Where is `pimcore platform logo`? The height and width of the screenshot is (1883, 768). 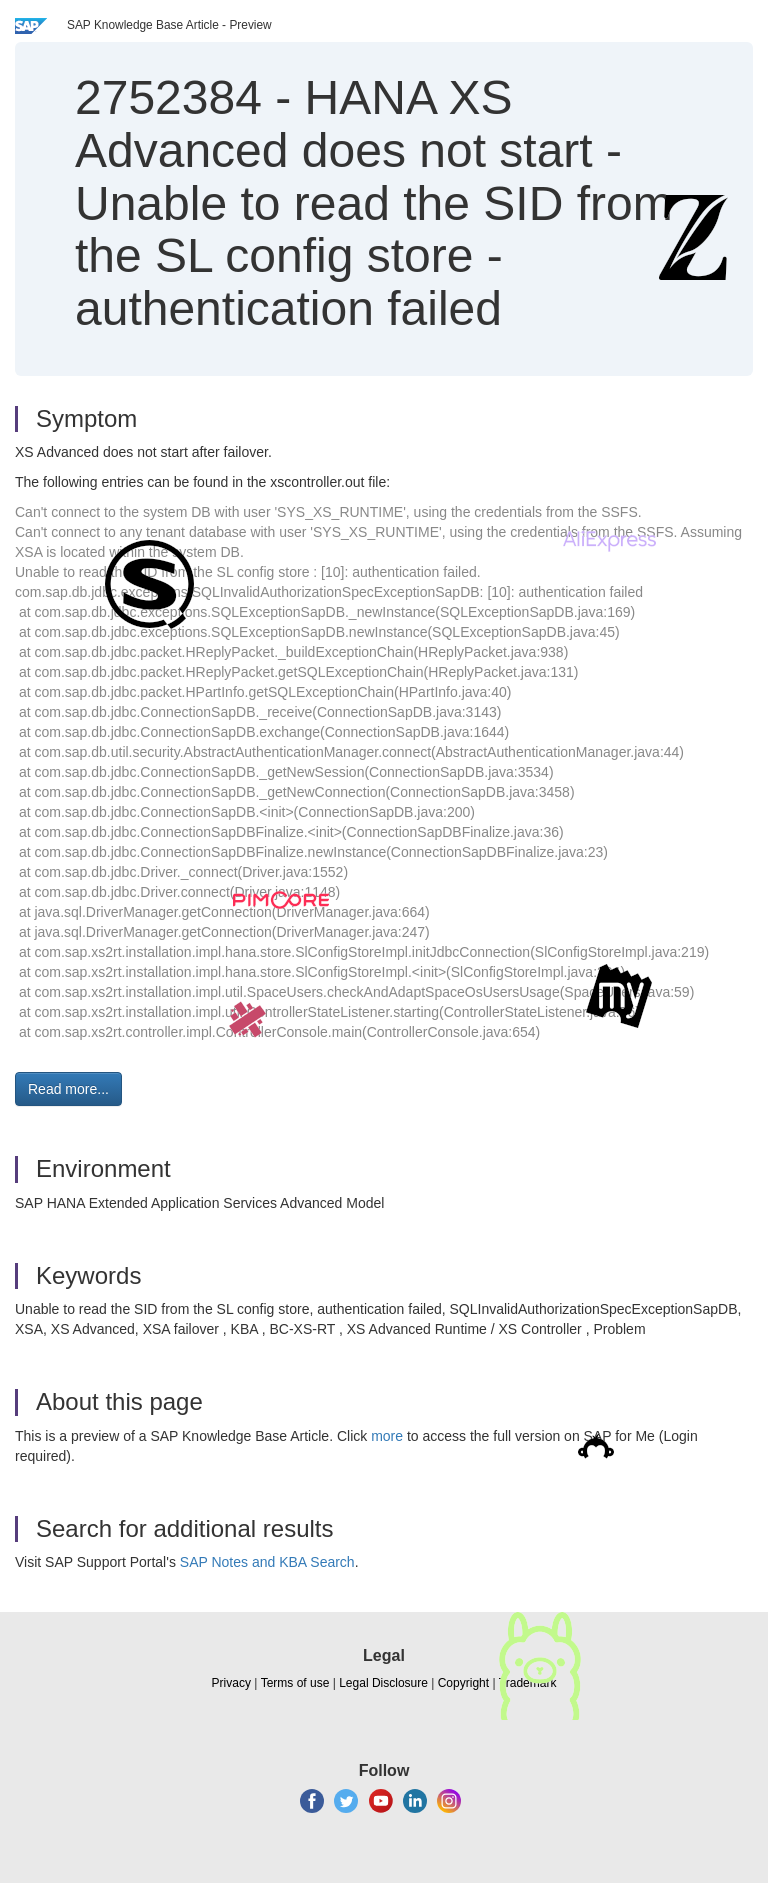
pimcore platform logo is located at coordinates (281, 900).